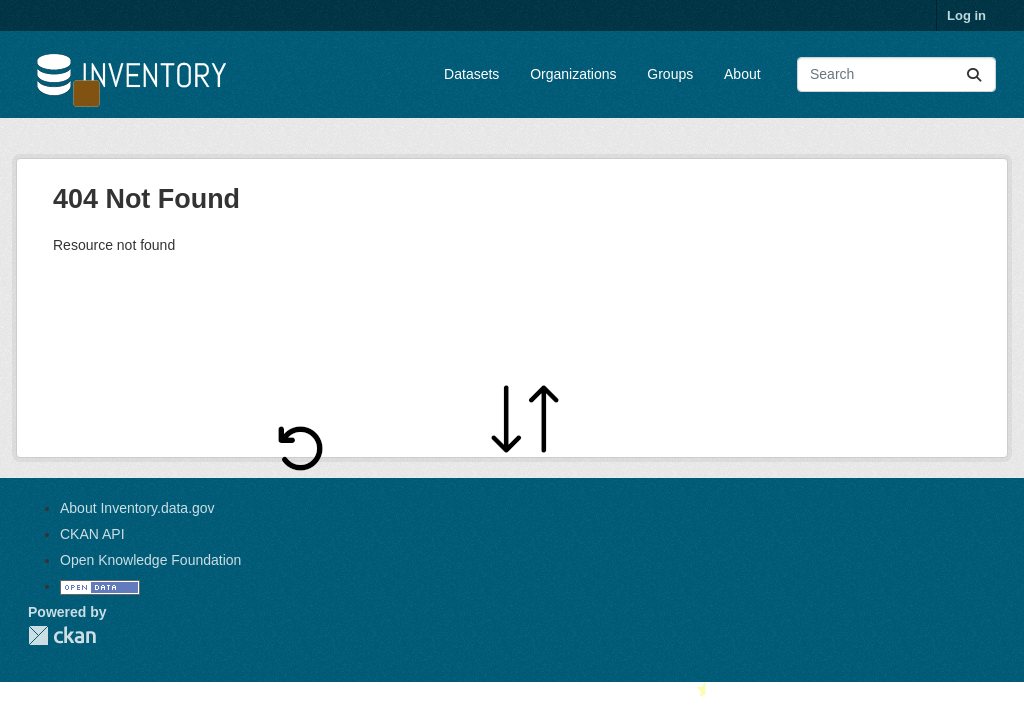 Image resolution: width=1024 pixels, height=720 pixels. Describe the element at coordinates (705, 690) in the screenshot. I see `indicates a partial or half-star rating` at that location.